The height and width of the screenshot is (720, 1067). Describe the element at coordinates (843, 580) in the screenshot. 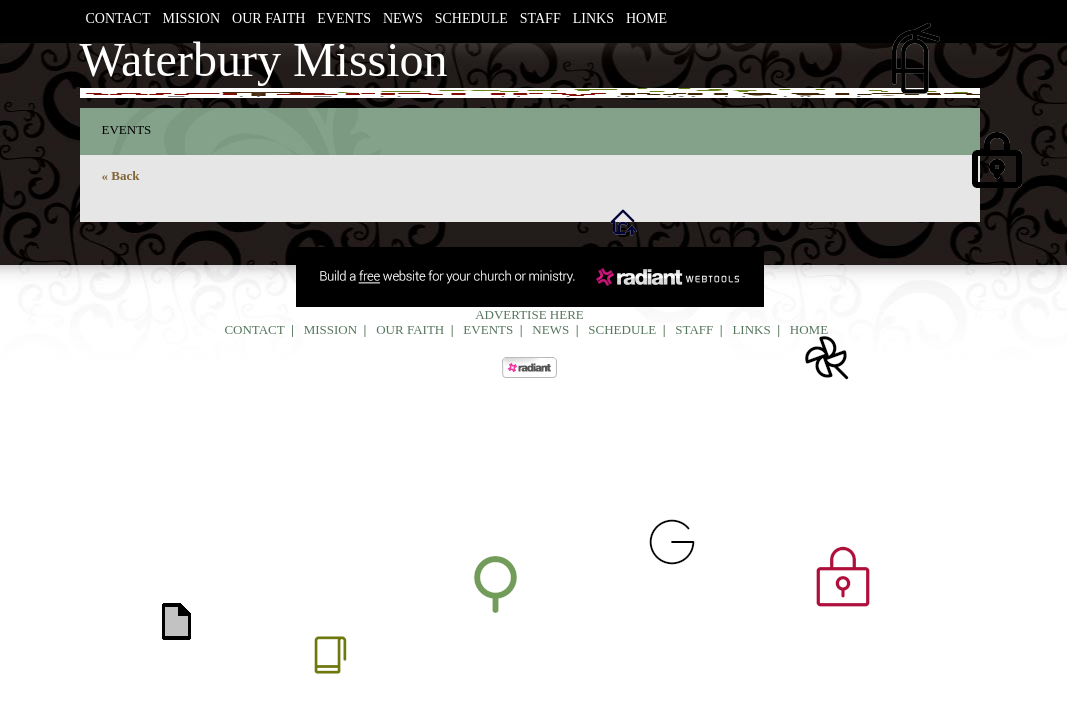

I see `access security or privacy settings` at that location.